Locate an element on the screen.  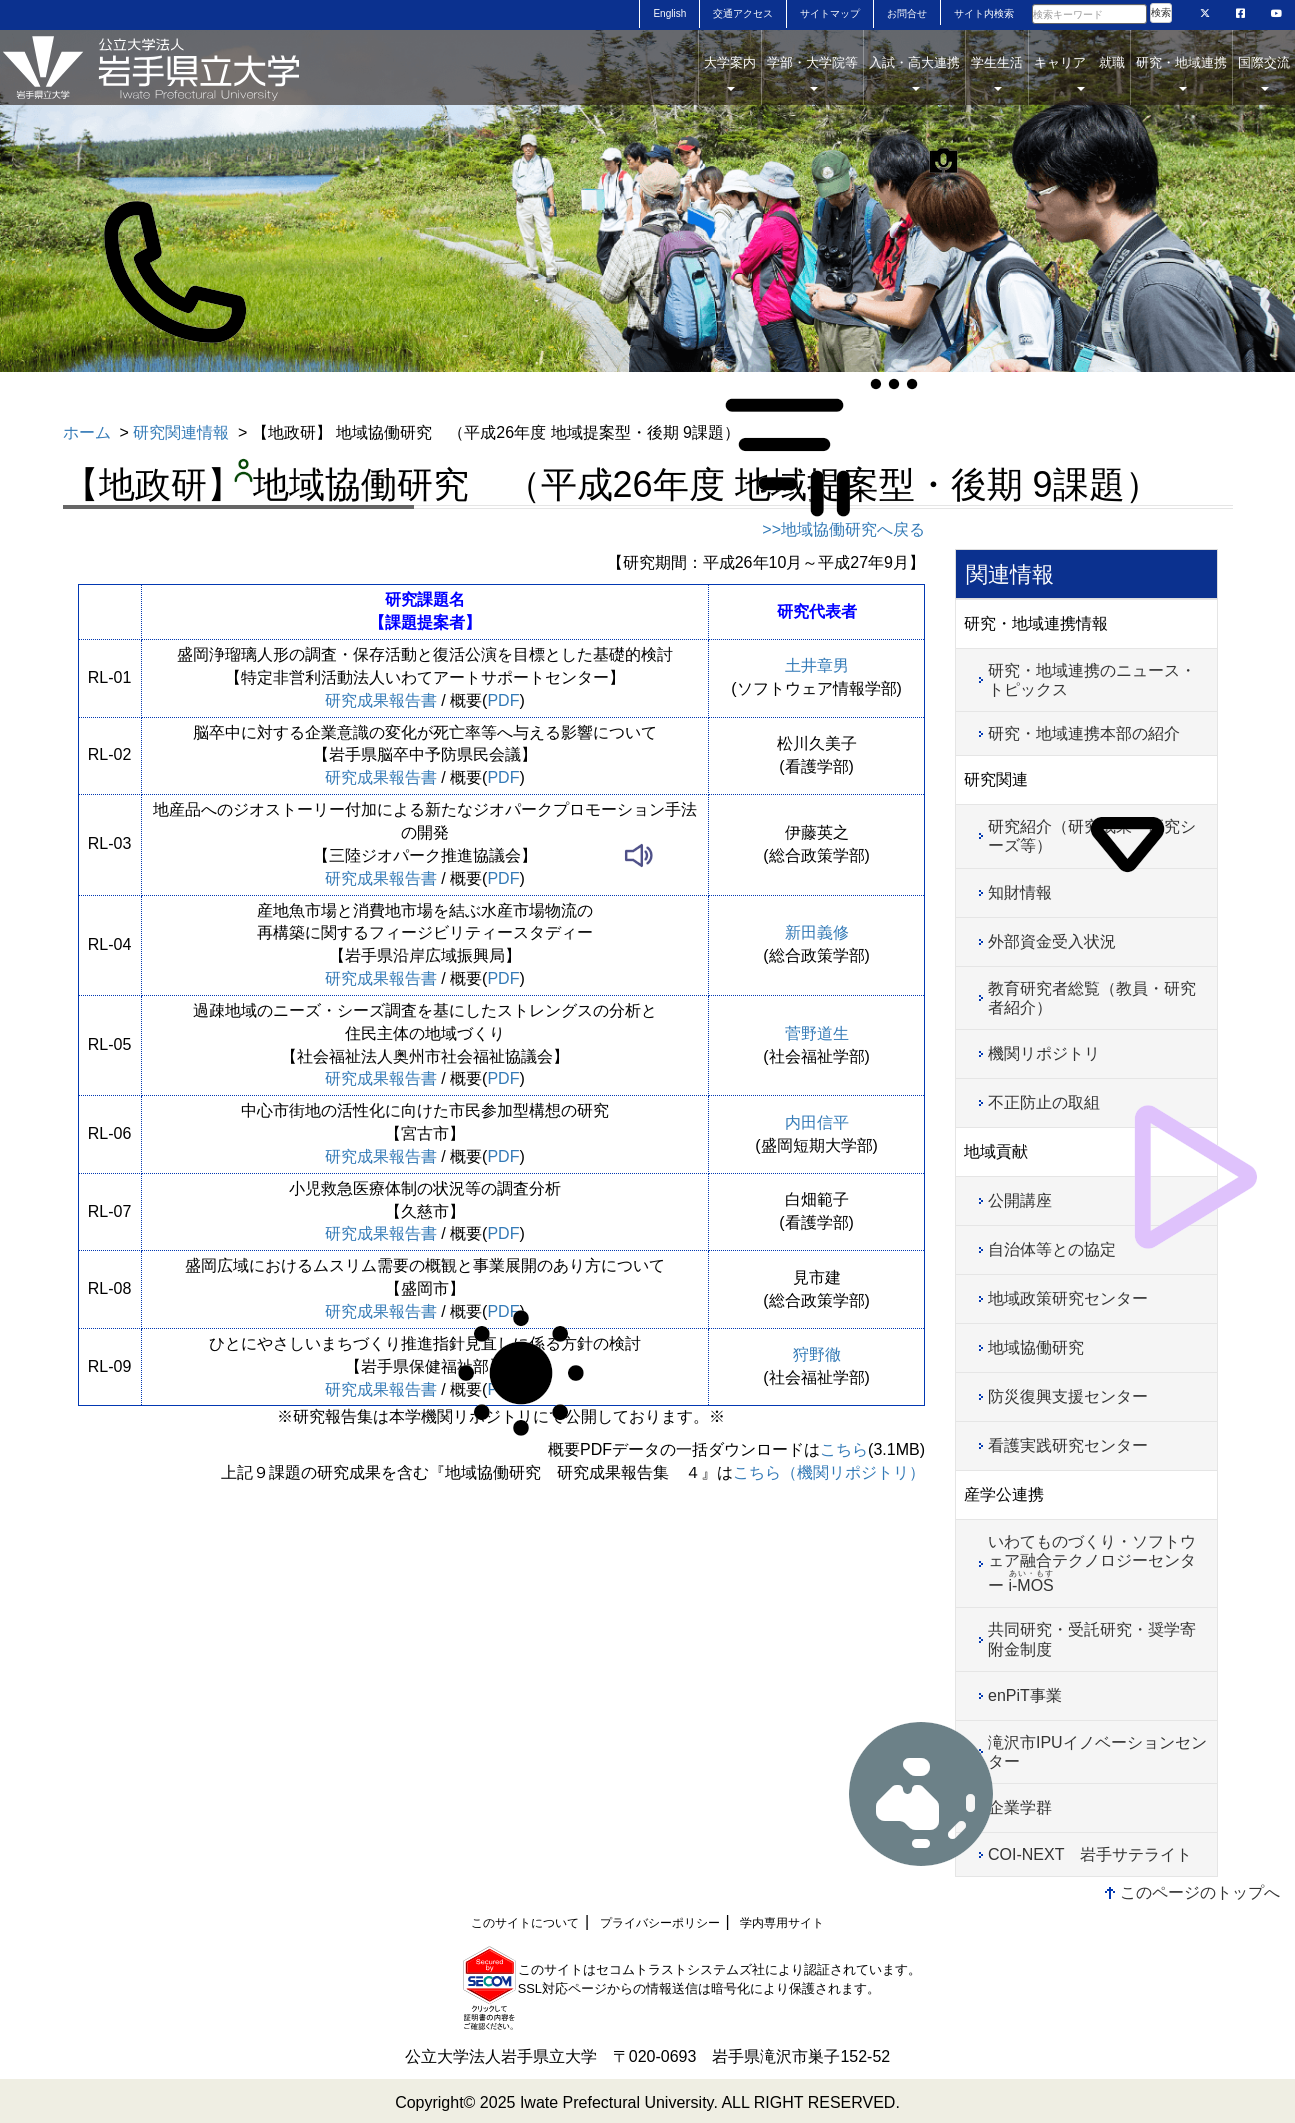
play media or start video is located at coordinates (1180, 1177).